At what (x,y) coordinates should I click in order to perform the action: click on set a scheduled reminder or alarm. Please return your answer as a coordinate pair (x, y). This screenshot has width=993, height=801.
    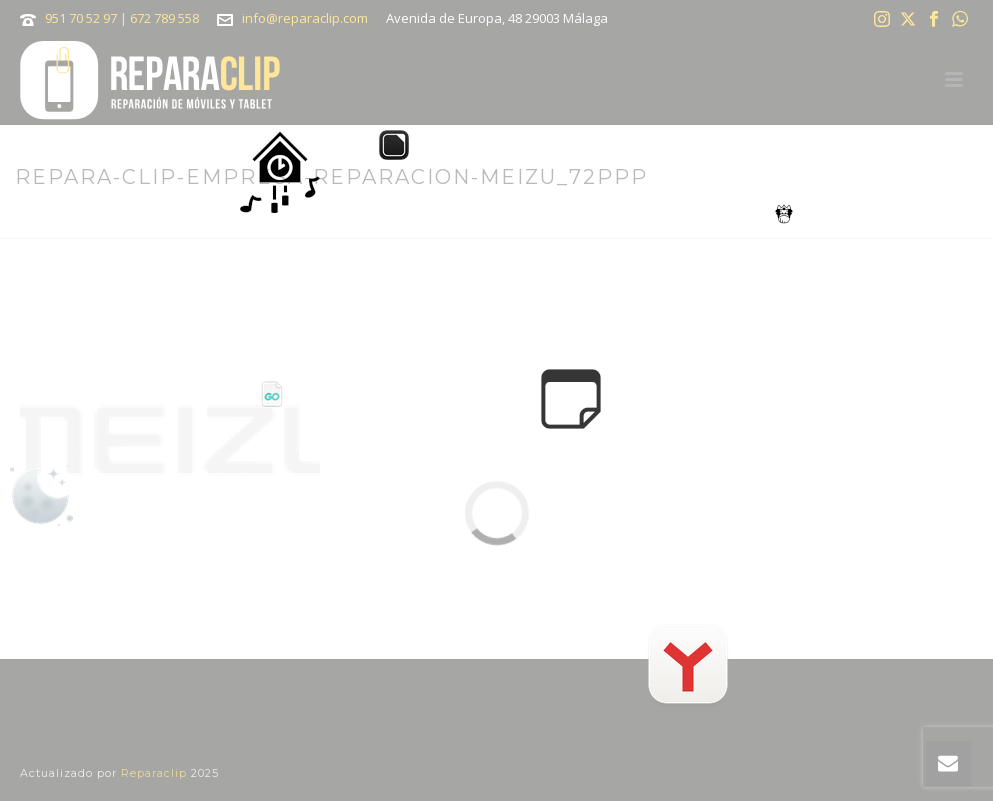
    Looking at the image, I should click on (280, 173).